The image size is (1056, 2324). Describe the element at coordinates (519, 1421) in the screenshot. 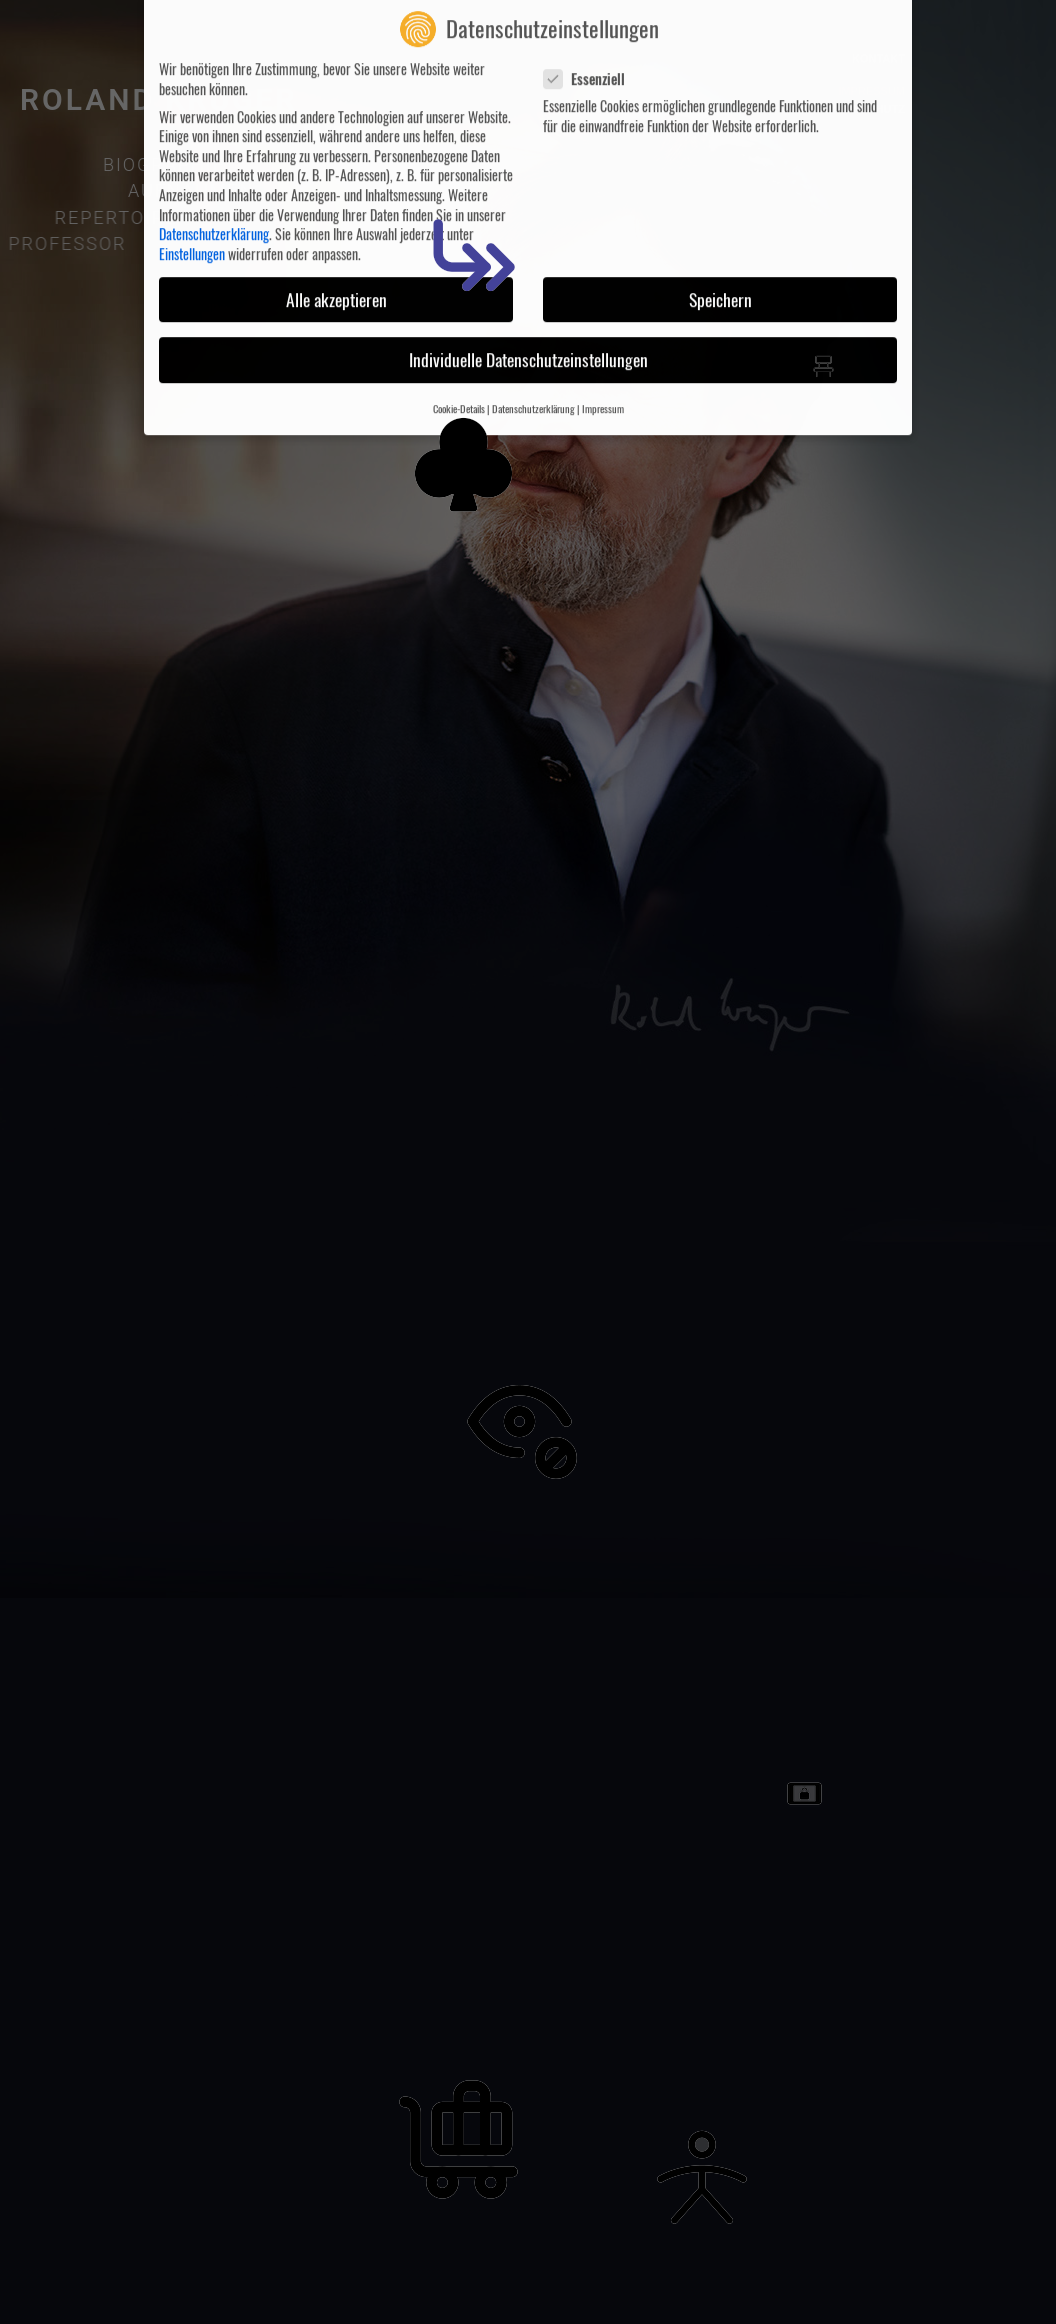

I see `disable visibility or hide content` at that location.